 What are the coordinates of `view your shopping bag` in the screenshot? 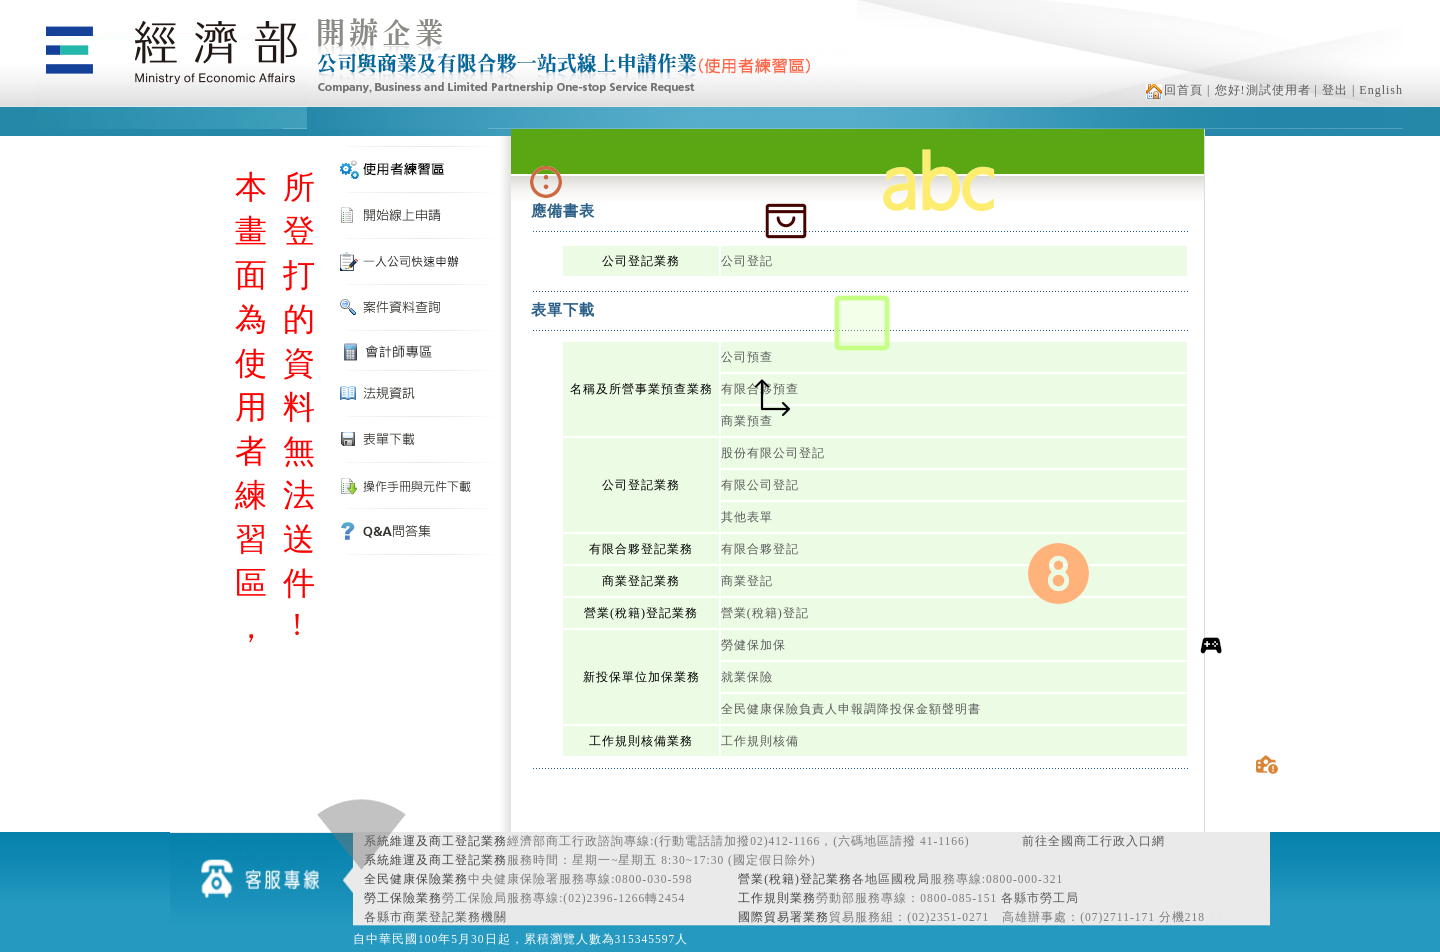 It's located at (786, 221).